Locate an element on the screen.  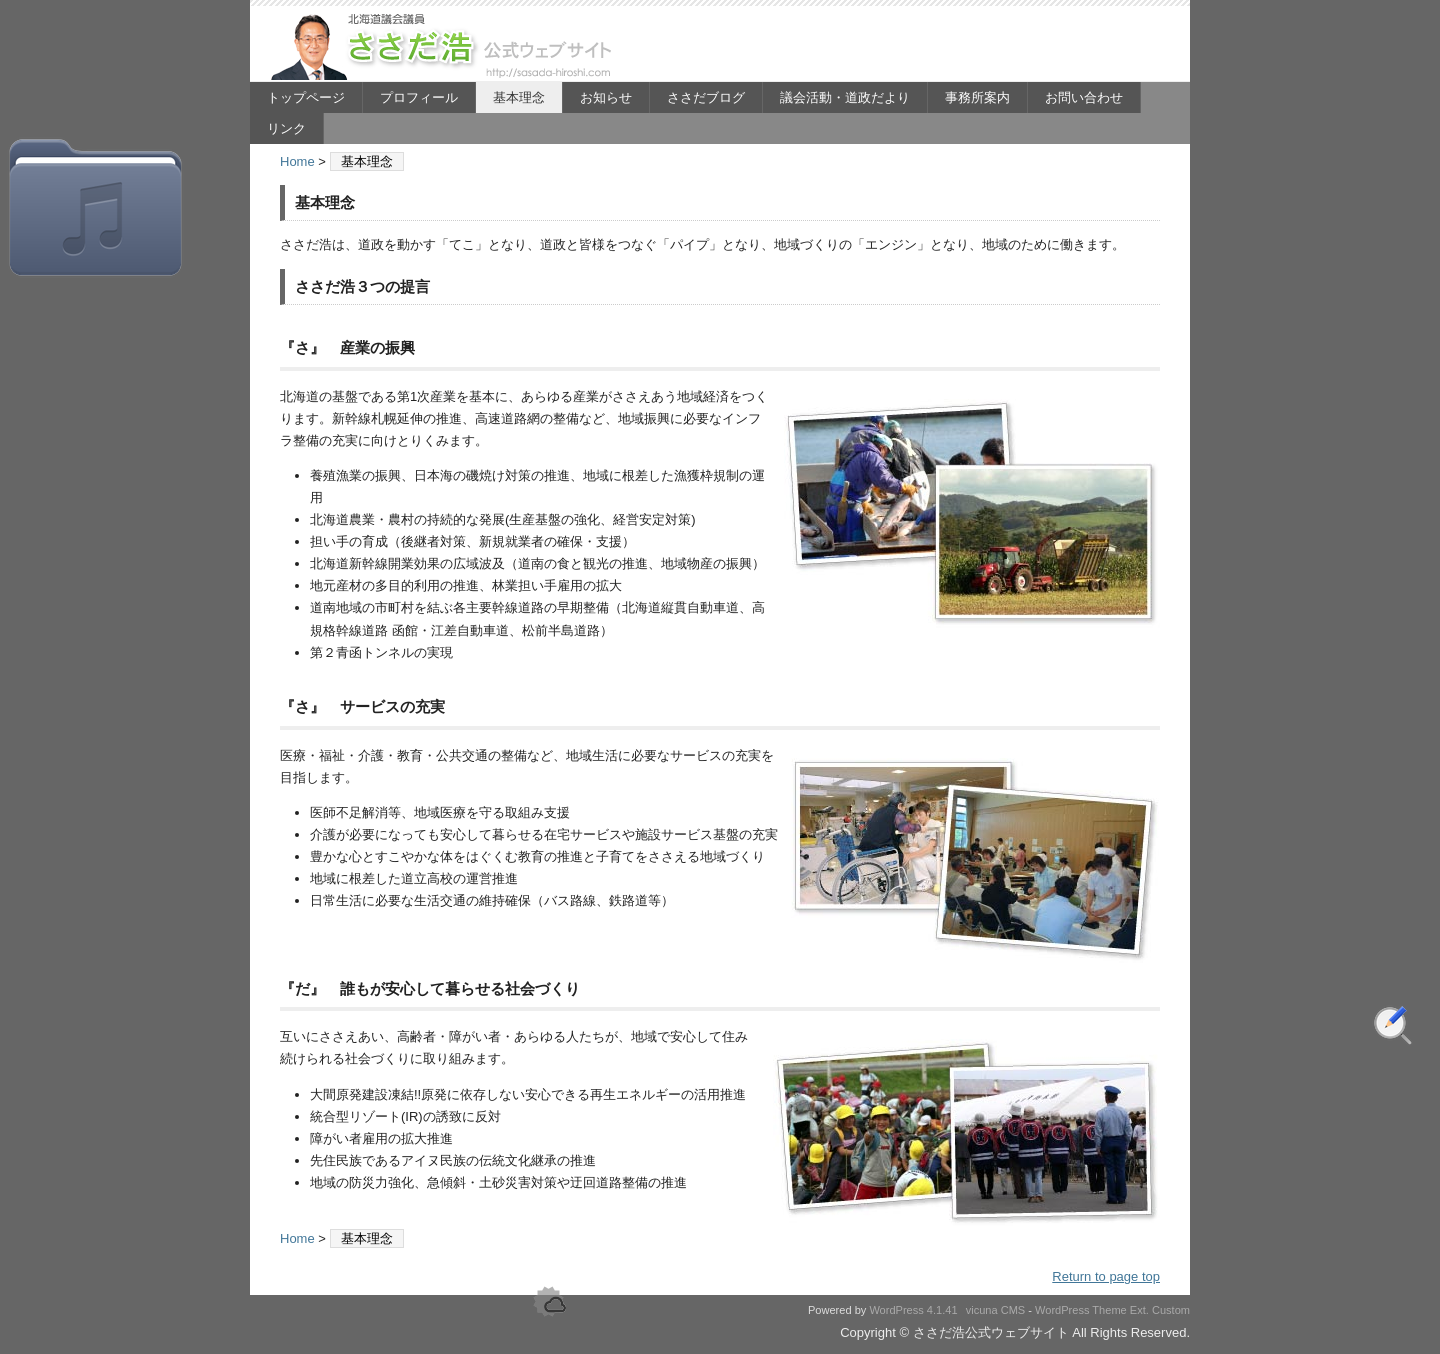
open the weather app is located at coordinates (548, 1301).